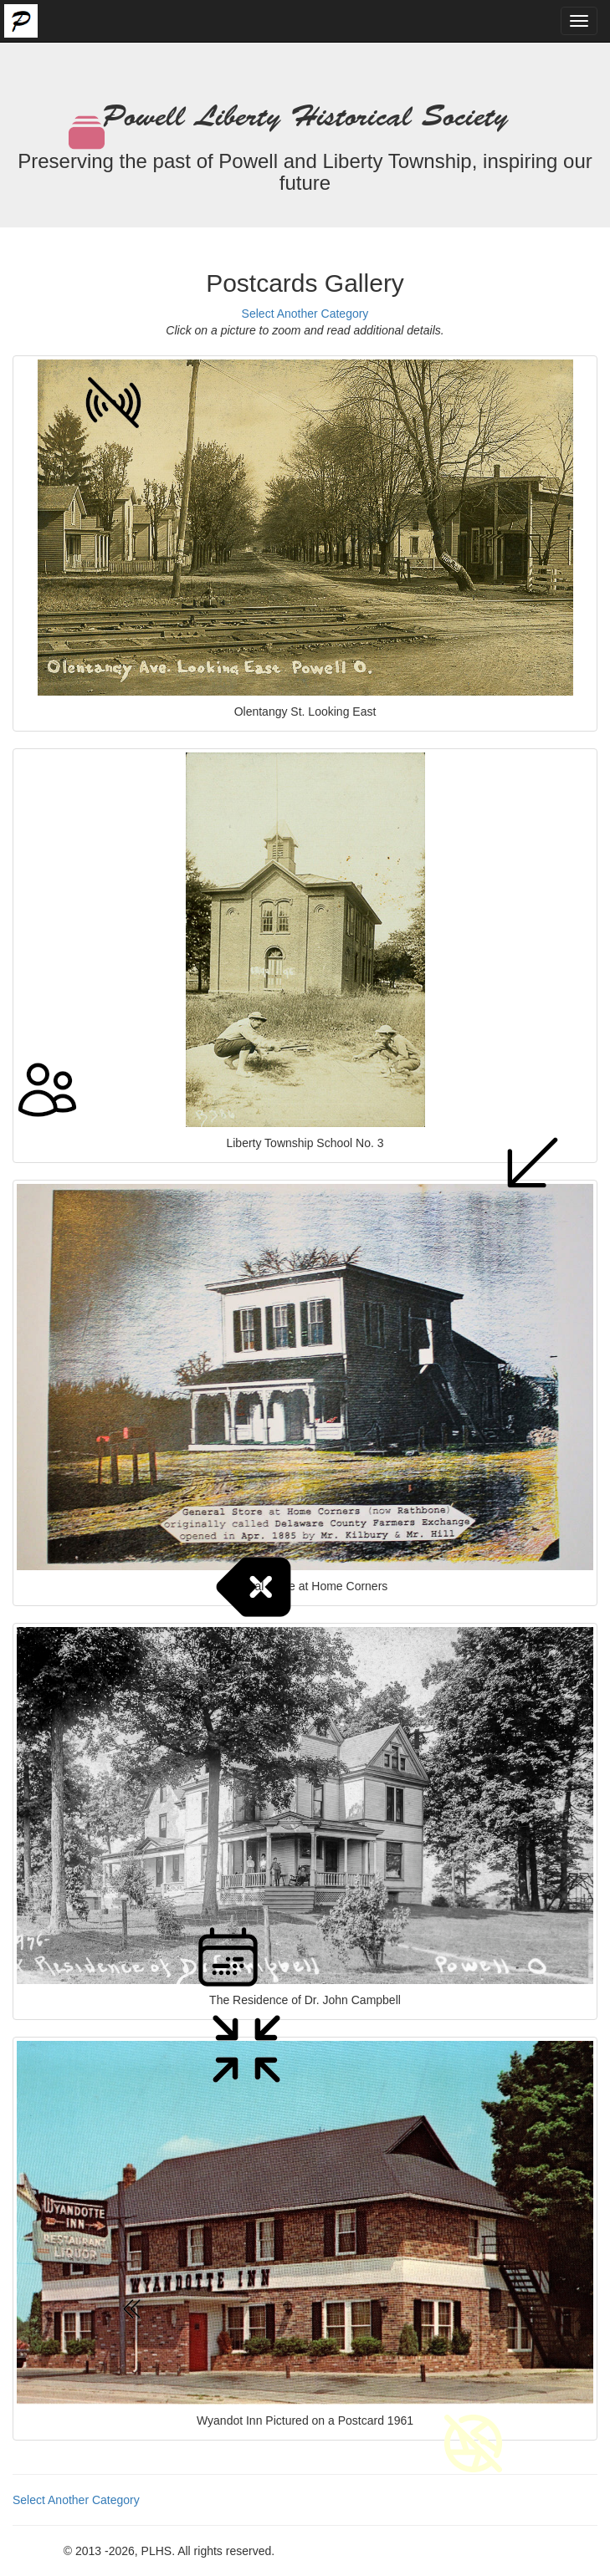 The height and width of the screenshot is (2576, 610). Describe the element at coordinates (113, 402) in the screenshot. I see `no signal or connection unavailable` at that location.